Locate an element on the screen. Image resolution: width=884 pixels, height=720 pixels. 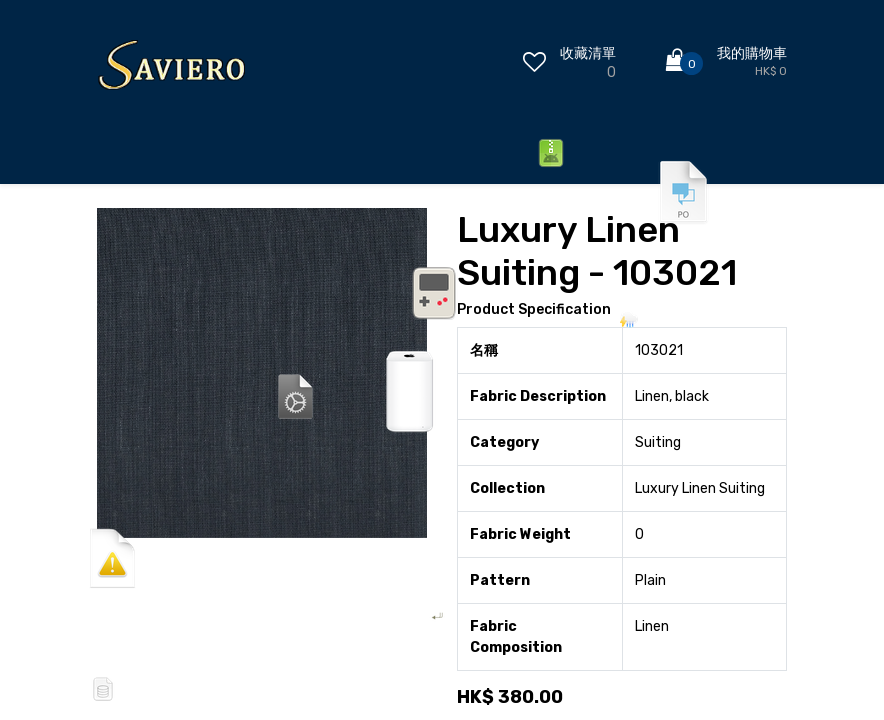
reply to all recipients of an email is located at coordinates (437, 616).